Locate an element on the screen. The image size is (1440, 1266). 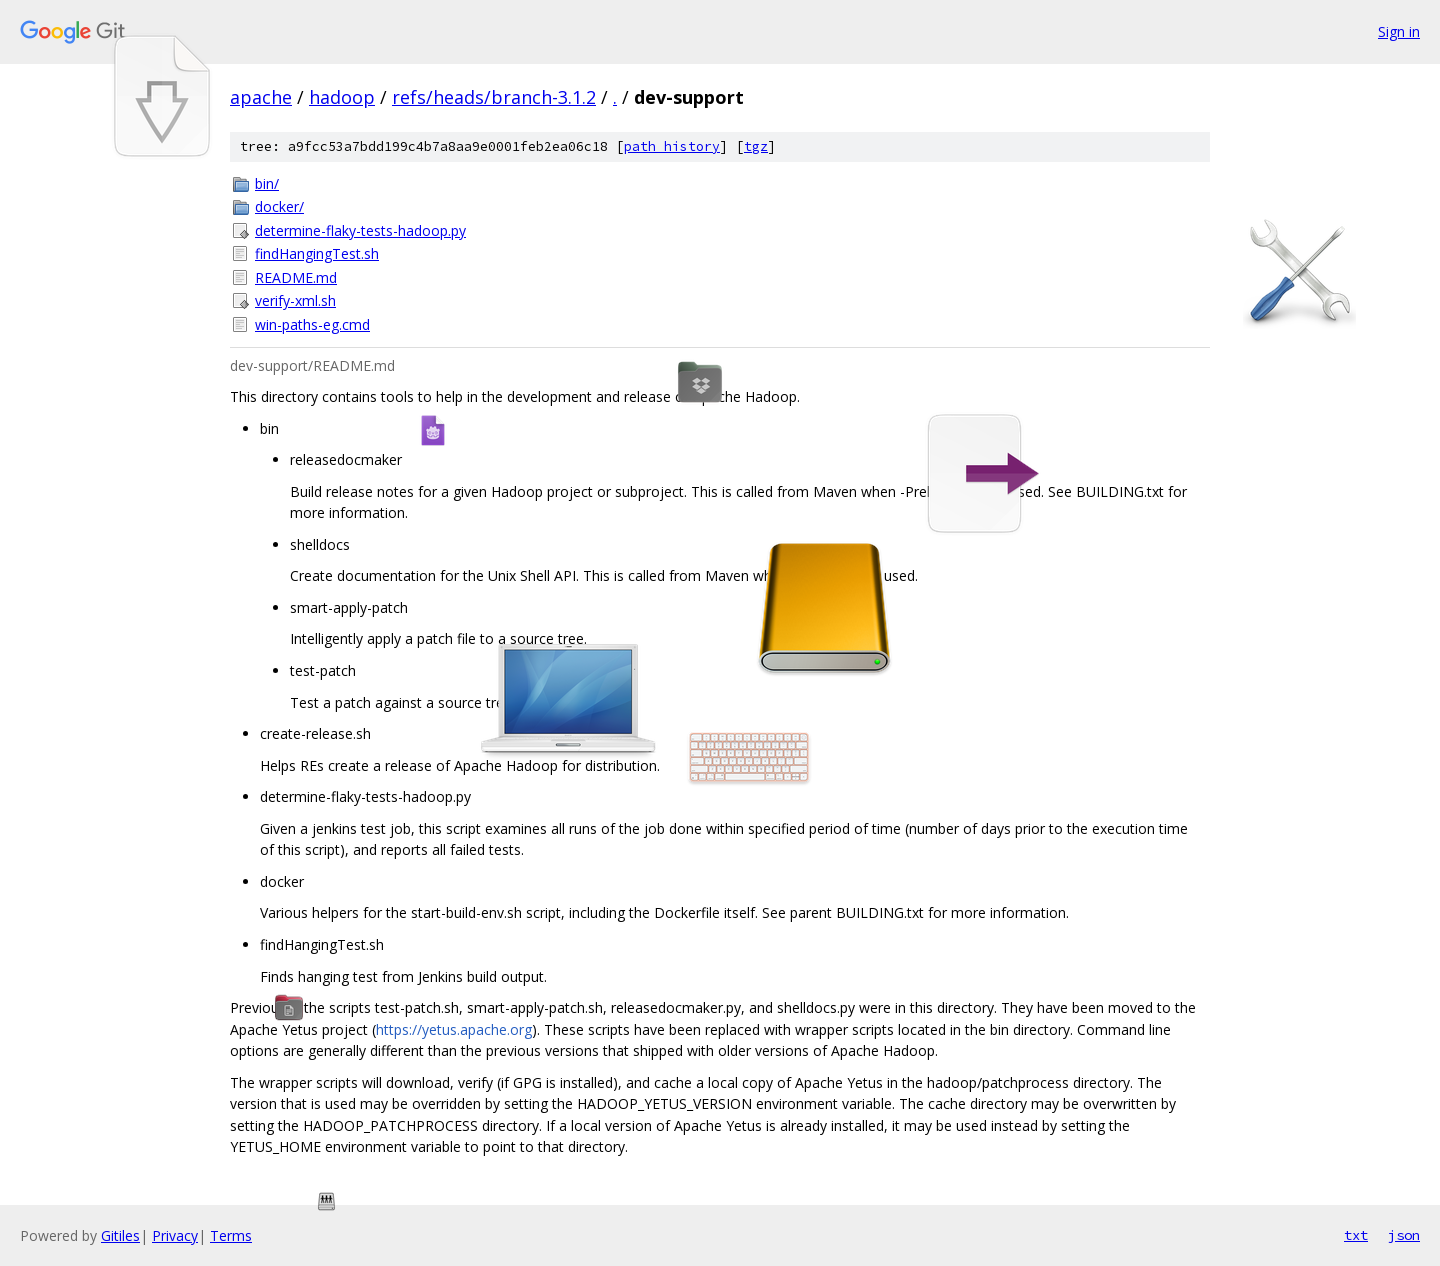
install file or package is located at coordinates (162, 96).